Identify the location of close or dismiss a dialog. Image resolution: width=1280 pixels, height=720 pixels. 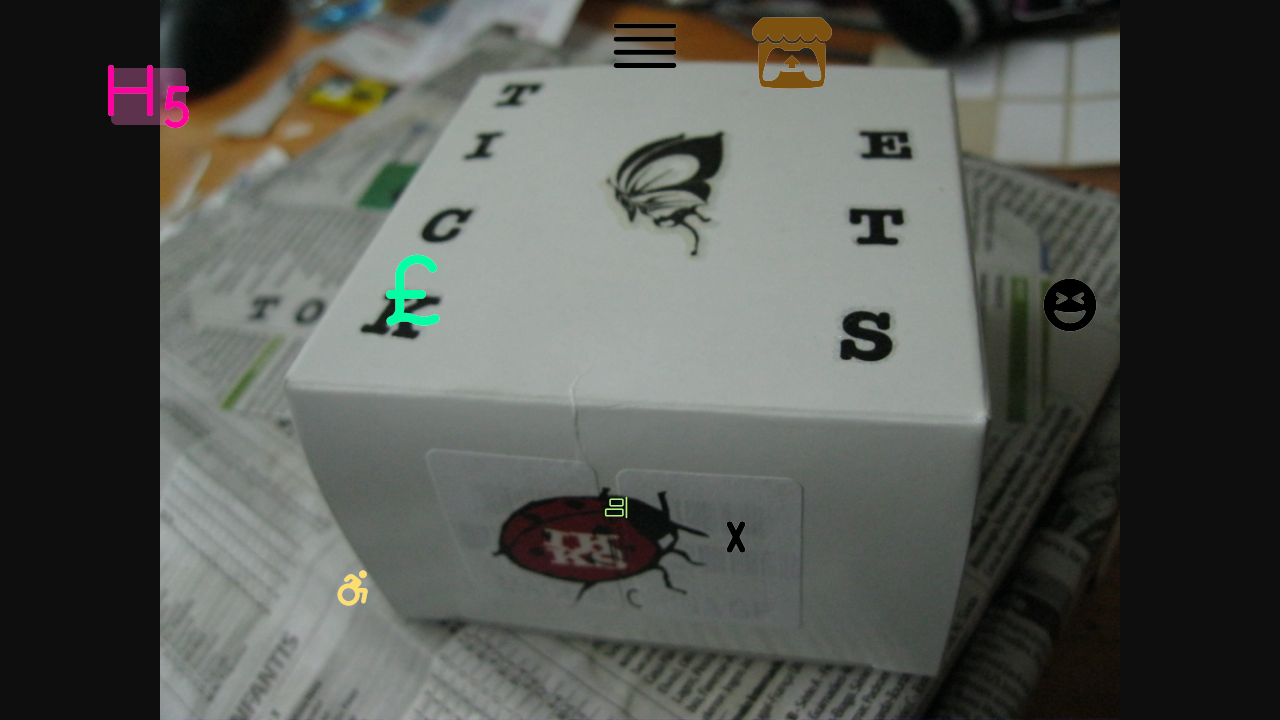
(736, 537).